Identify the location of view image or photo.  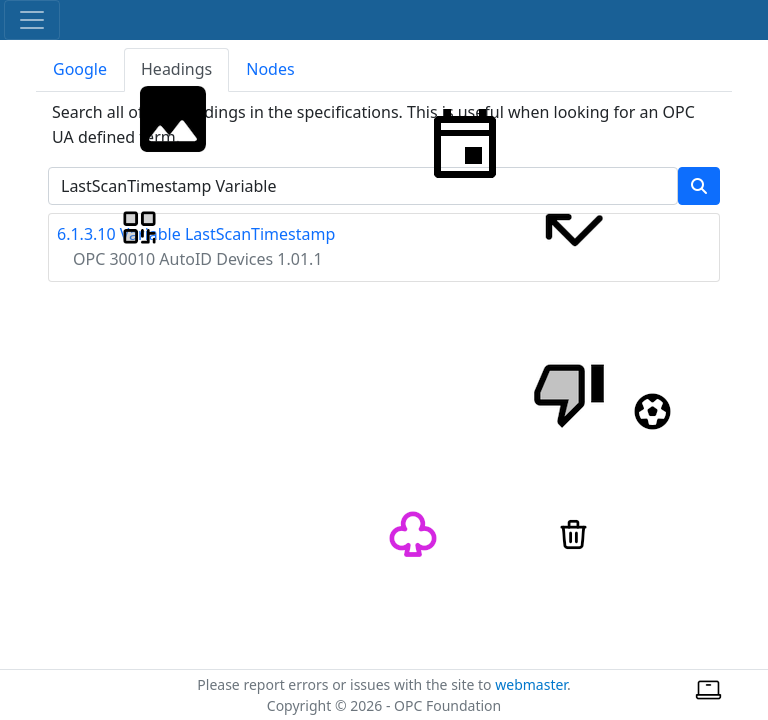
(173, 119).